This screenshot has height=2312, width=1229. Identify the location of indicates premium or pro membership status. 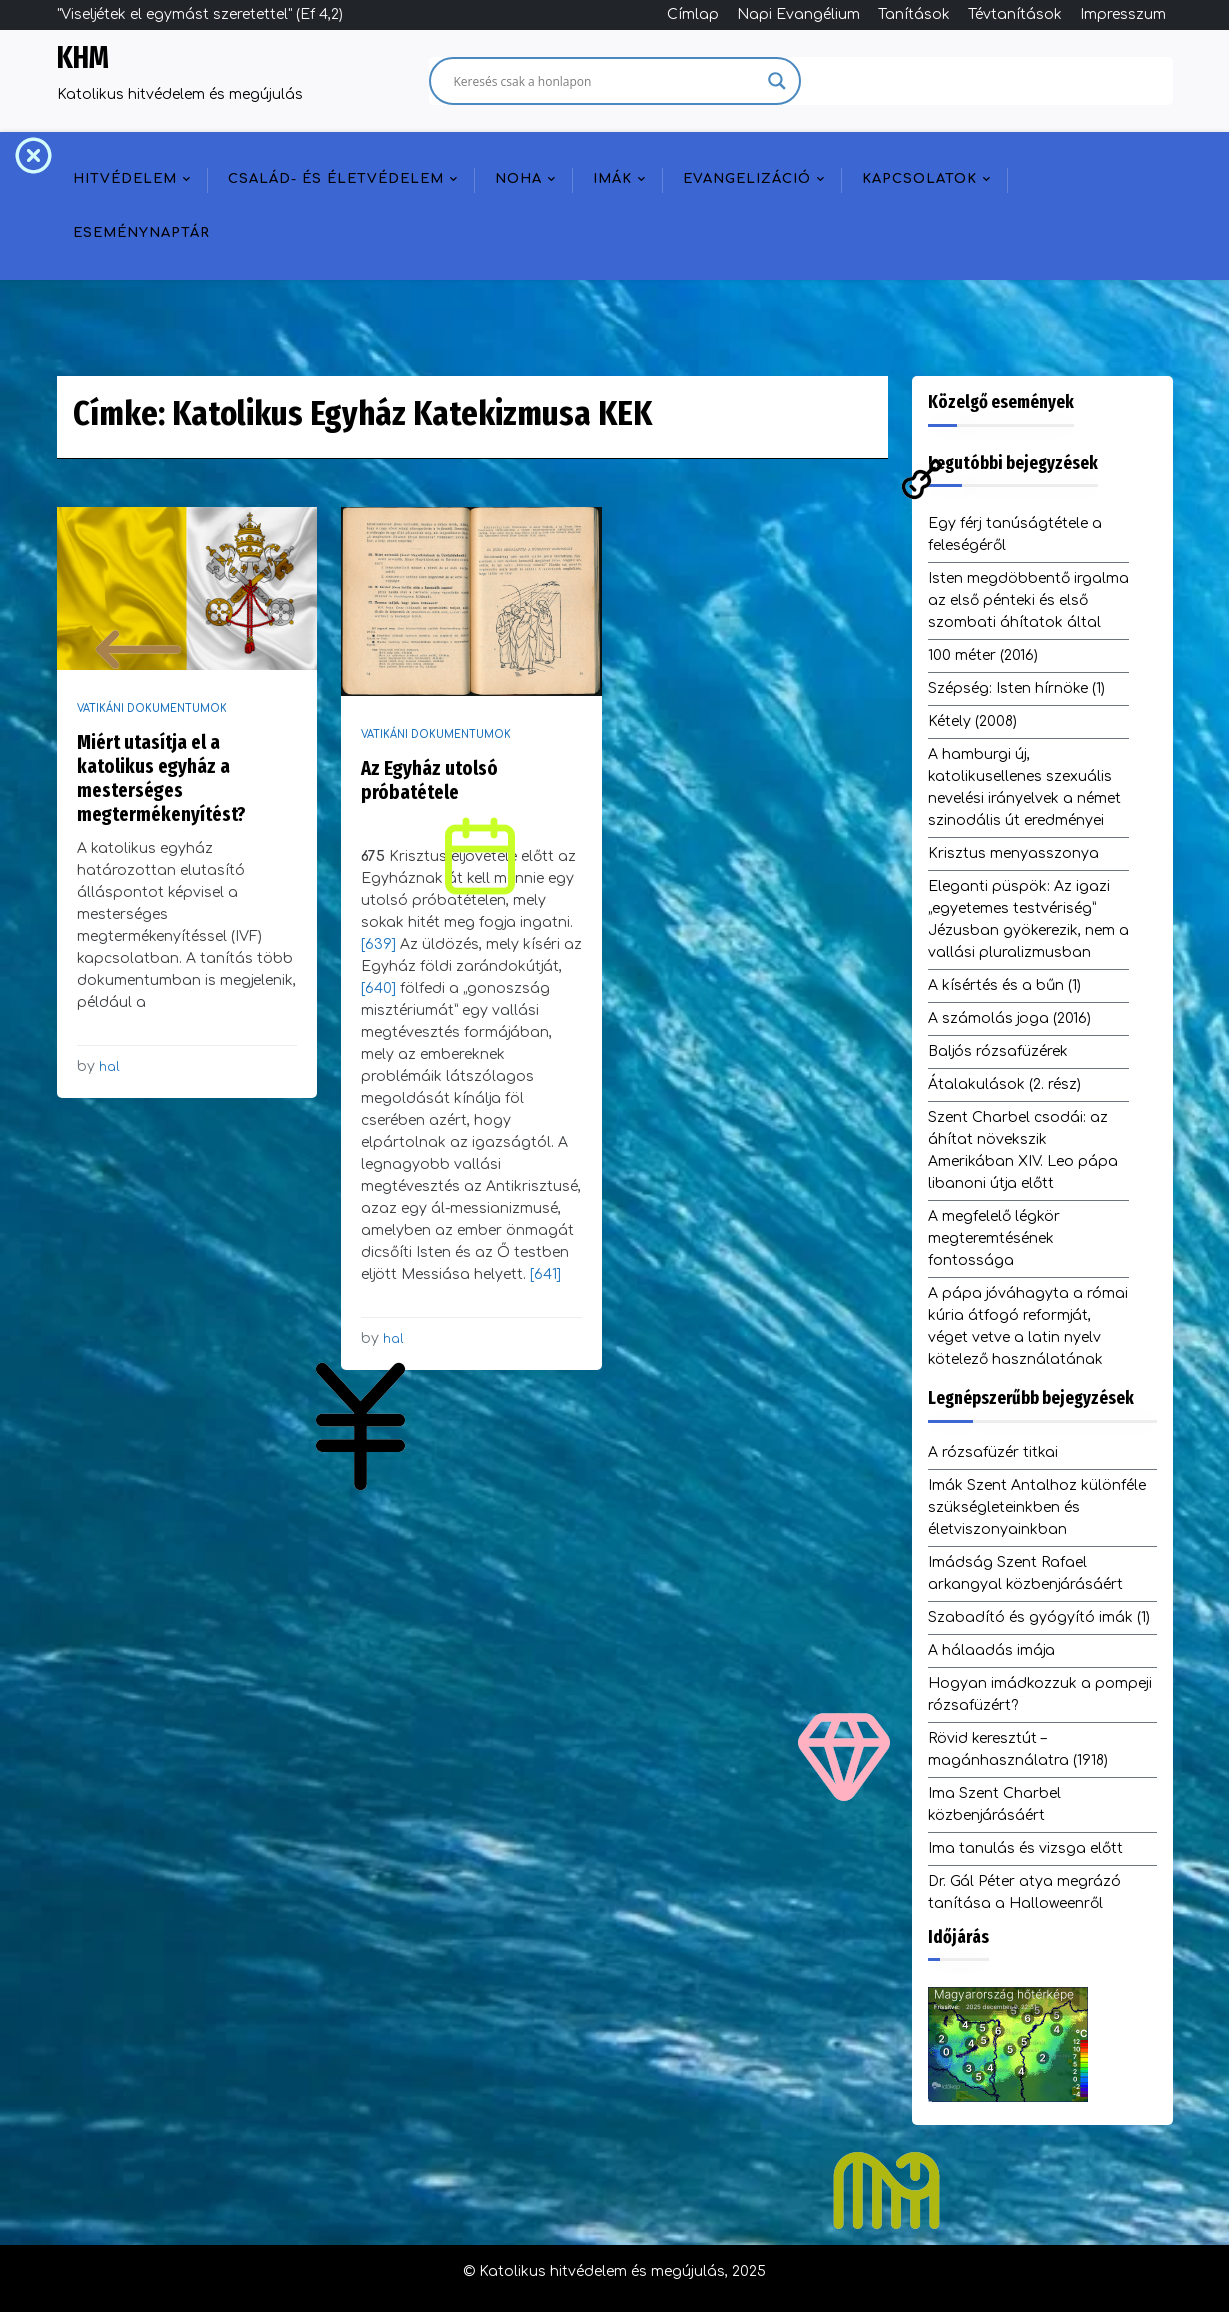
(844, 1755).